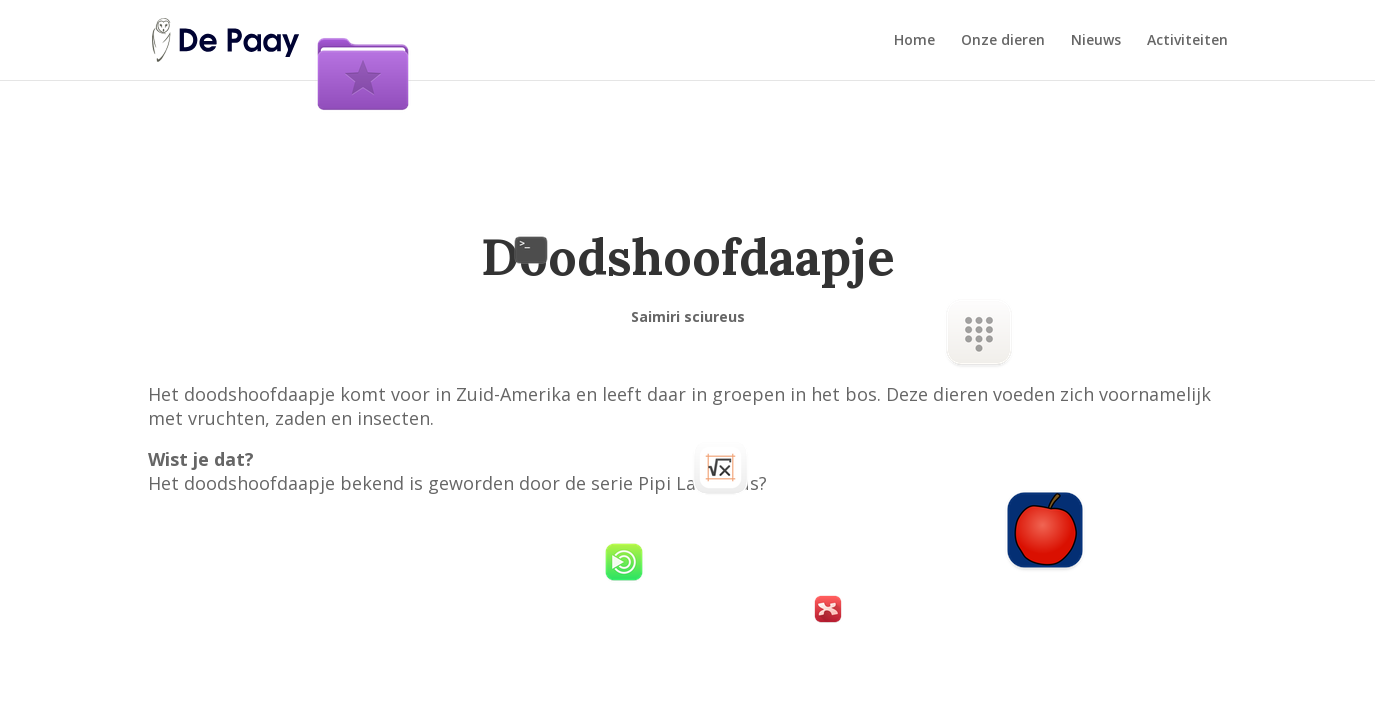 The height and width of the screenshot is (720, 1375). What do you see at coordinates (828, 609) in the screenshot?
I see `open xmind mind mapping application` at bounding box center [828, 609].